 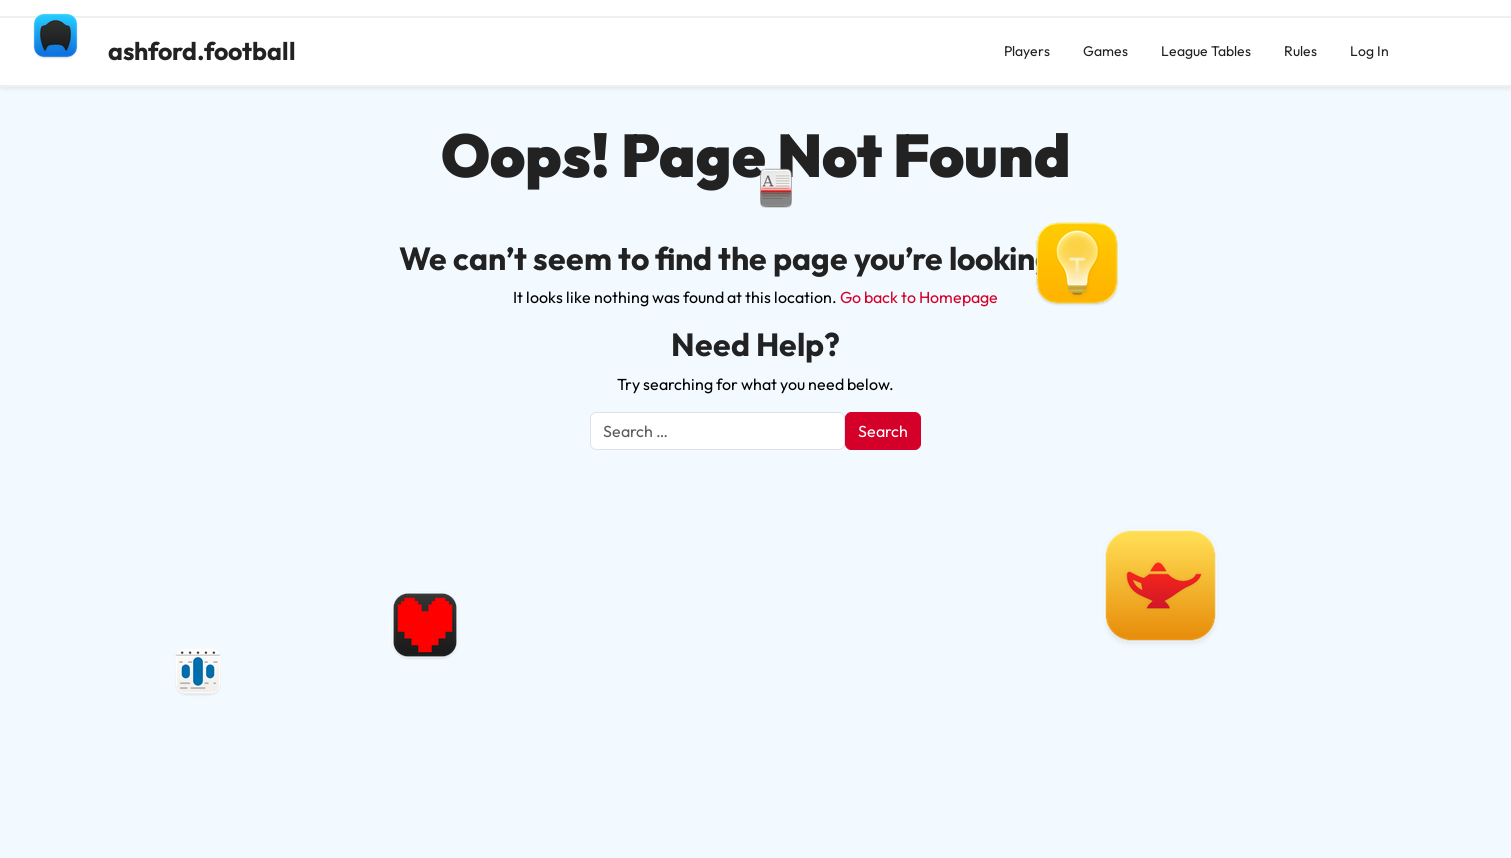 What do you see at coordinates (55, 35) in the screenshot?
I see `launch redream dreamcast emulator` at bounding box center [55, 35].